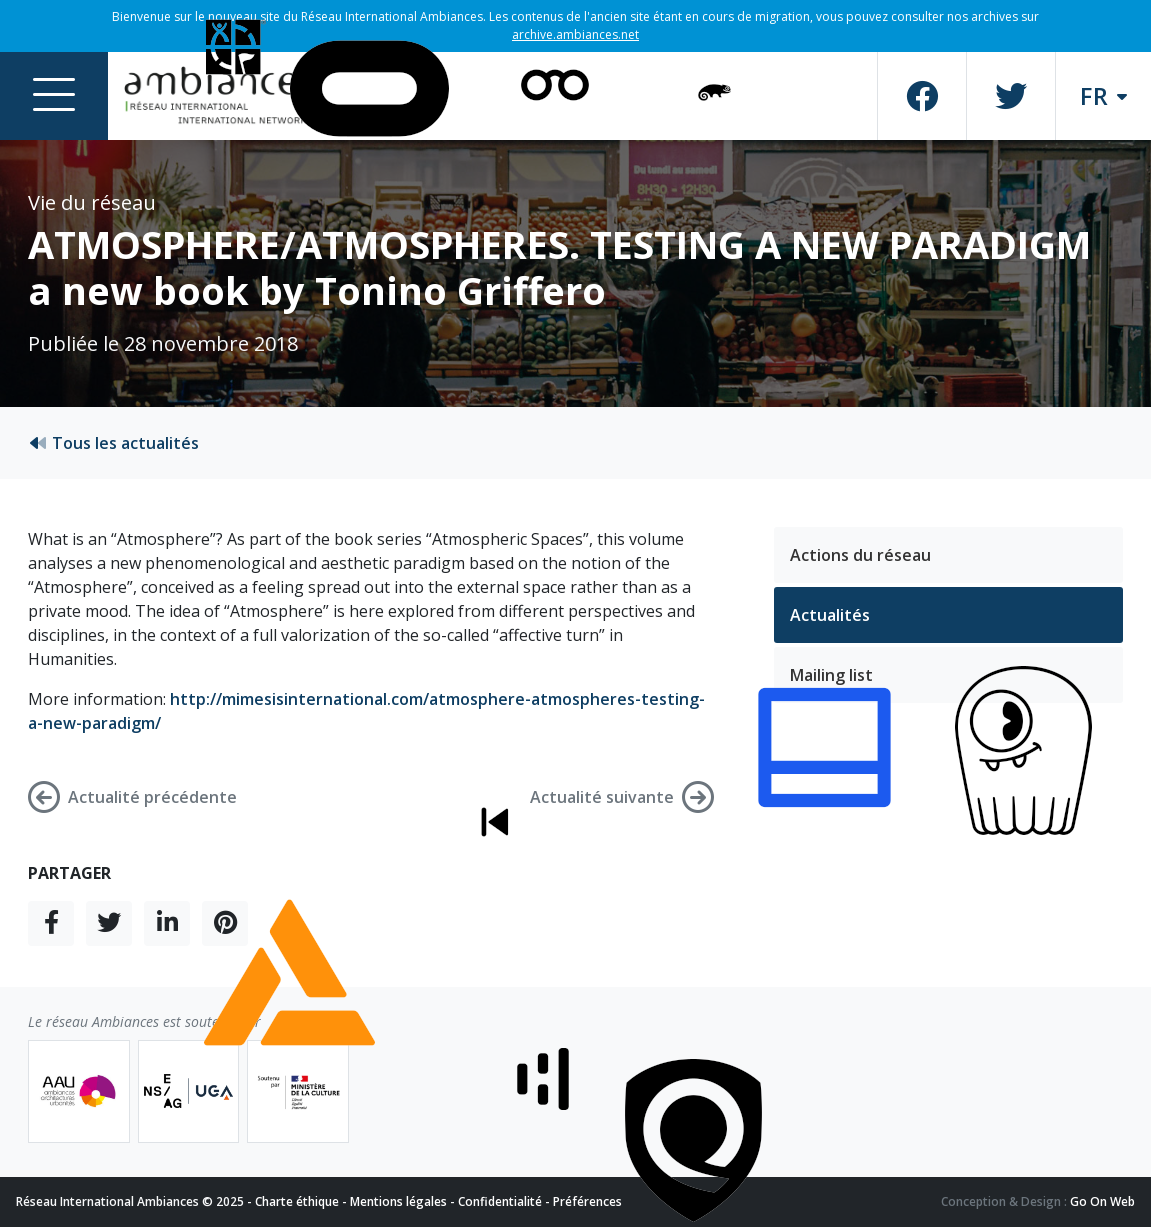 The width and height of the screenshot is (1151, 1227). I want to click on Alchemy blockchain development platform logo, so click(289, 972).